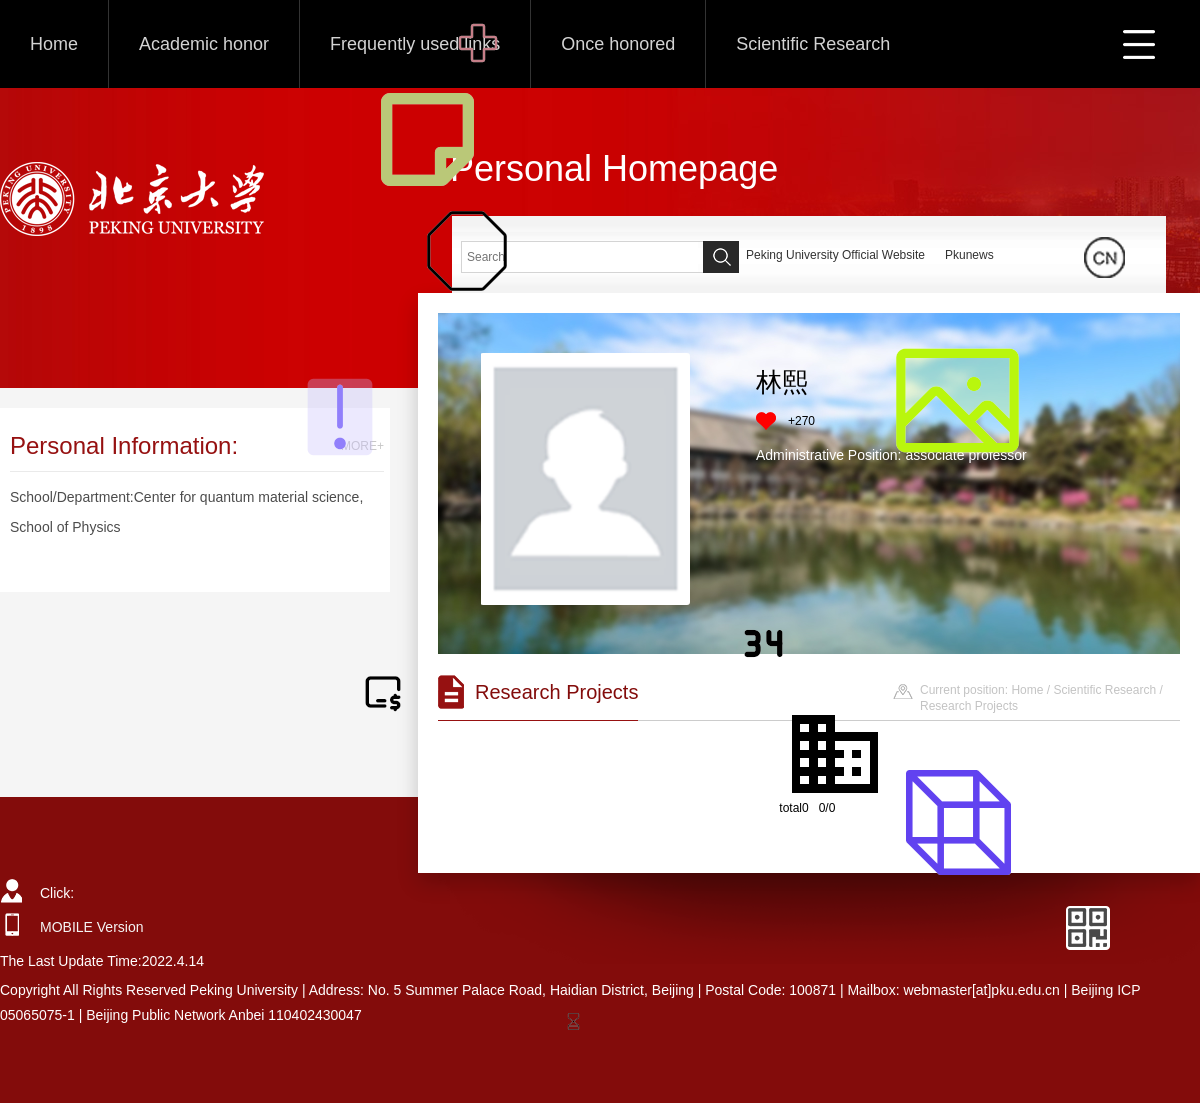 This screenshot has height=1103, width=1200. What do you see at coordinates (383, 692) in the screenshot?
I see `access tablet payment or billing settings` at bounding box center [383, 692].